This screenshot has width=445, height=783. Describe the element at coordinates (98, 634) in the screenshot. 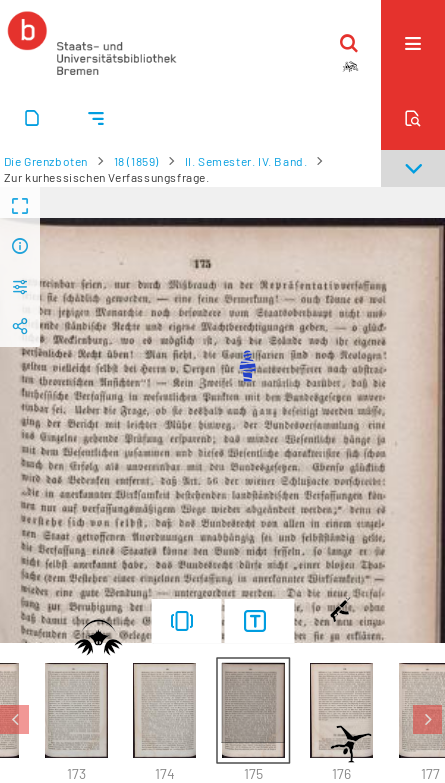

I see `mole character or creature in a game` at that location.